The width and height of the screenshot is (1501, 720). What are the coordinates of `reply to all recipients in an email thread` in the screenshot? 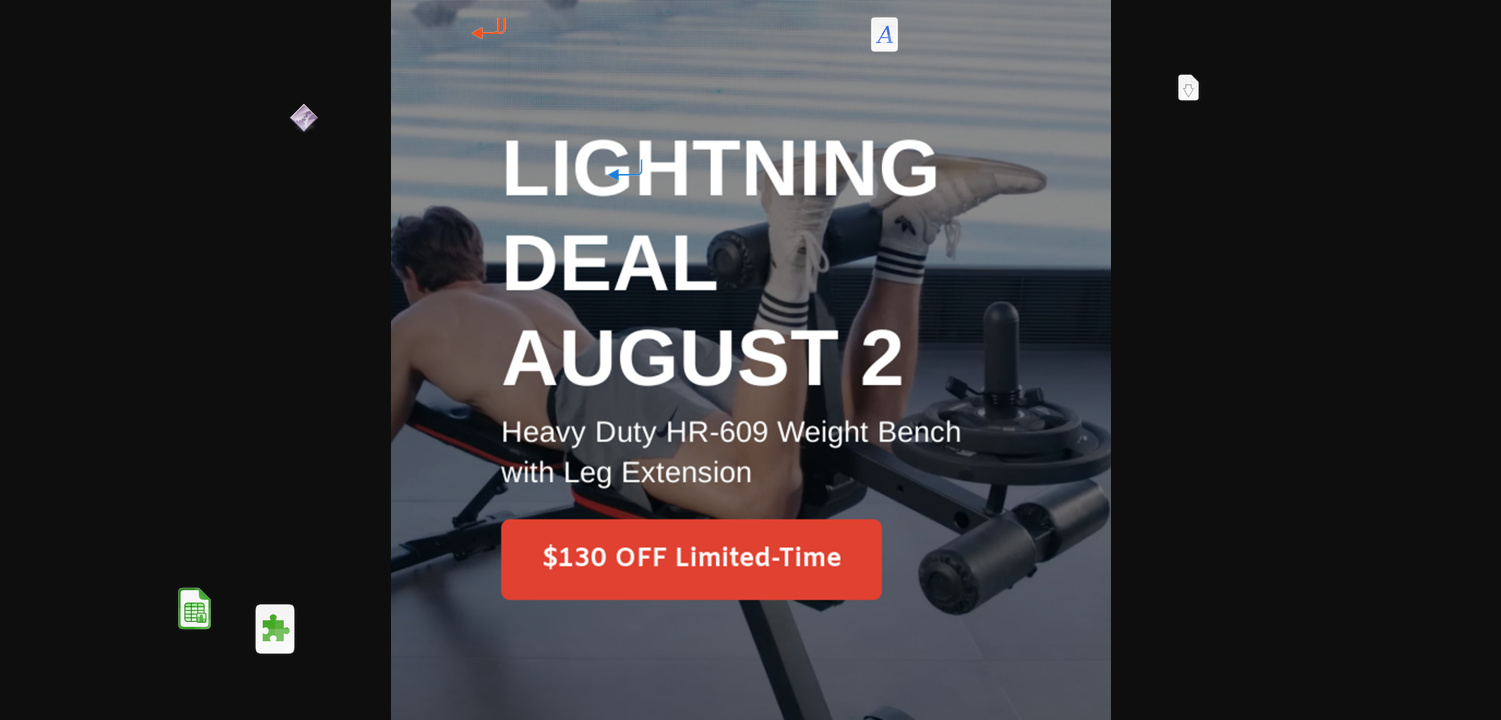 It's located at (488, 26).